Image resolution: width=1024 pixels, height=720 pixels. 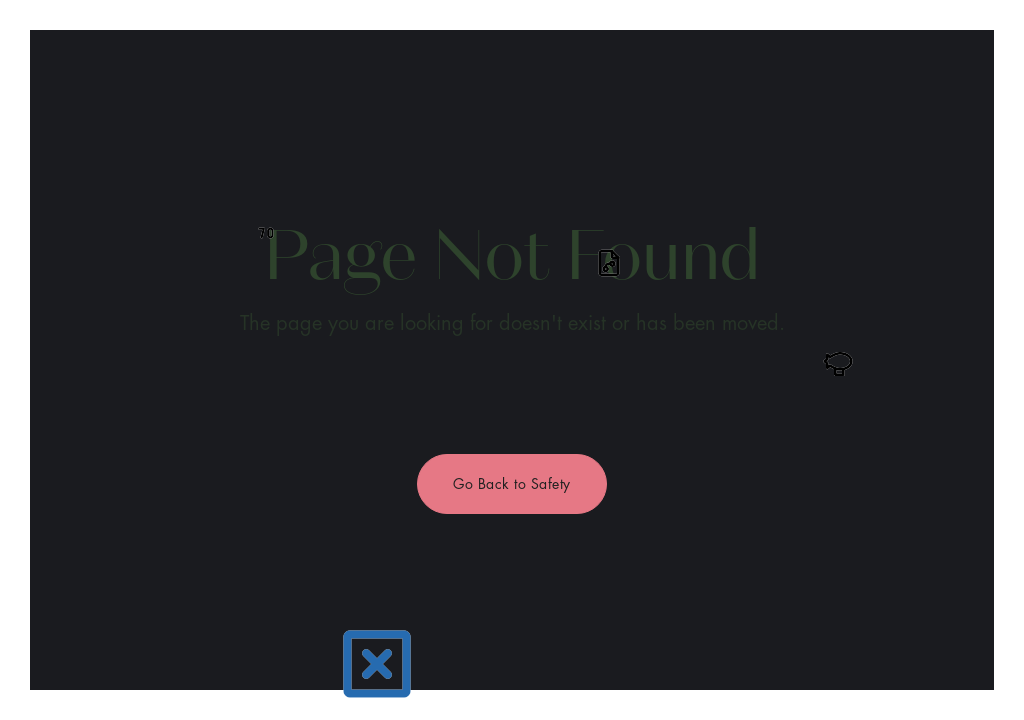 What do you see at coordinates (377, 664) in the screenshot?
I see `close or dismiss a modal window` at bounding box center [377, 664].